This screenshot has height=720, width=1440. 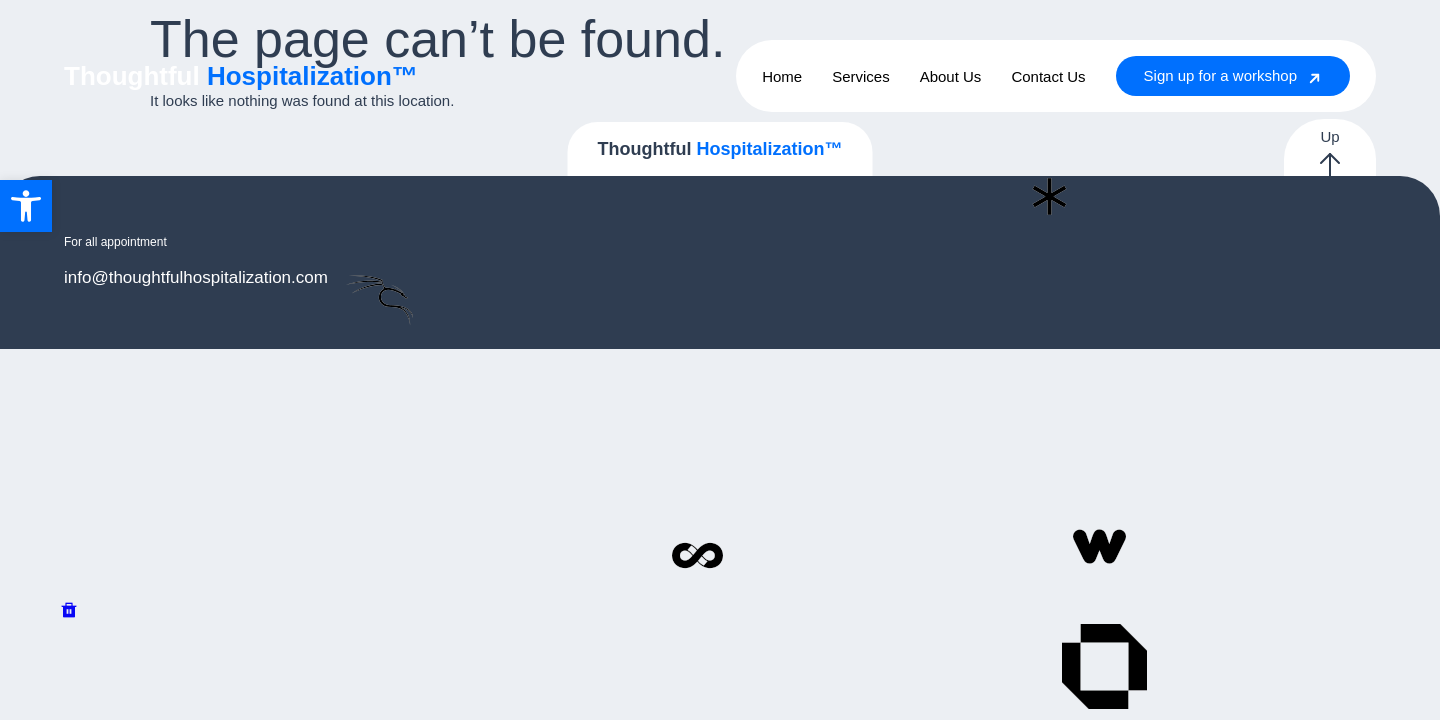 I want to click on indicates a required field in a form, so click(x=1049, y=196).